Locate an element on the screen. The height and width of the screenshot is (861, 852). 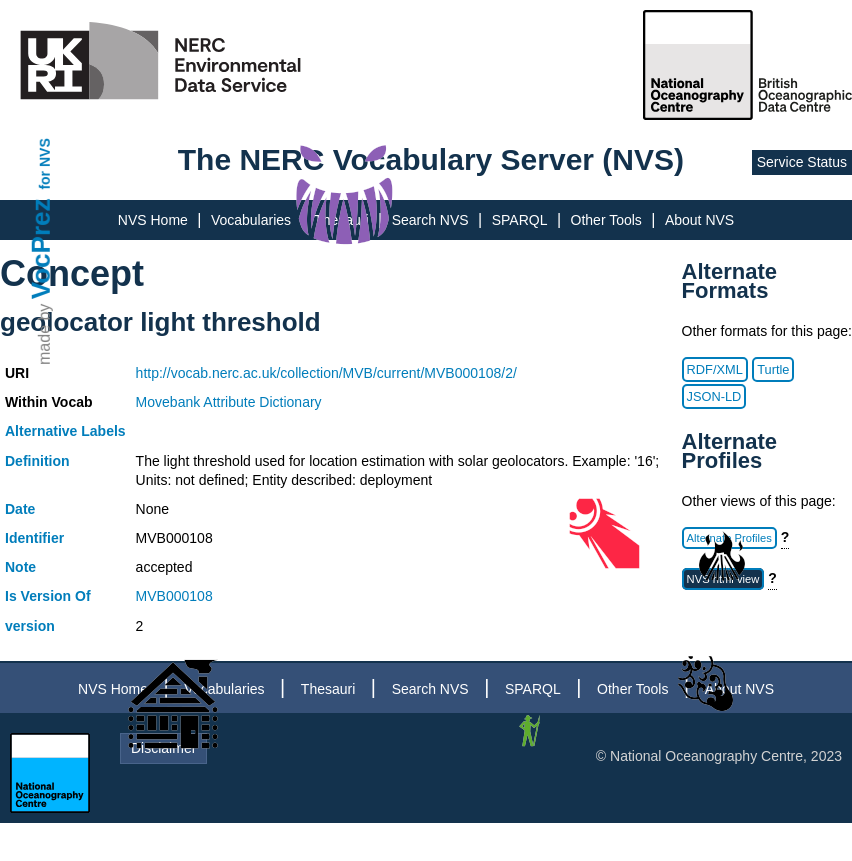
select pikeman unit in strategy game is located at coordinates (529, 730).